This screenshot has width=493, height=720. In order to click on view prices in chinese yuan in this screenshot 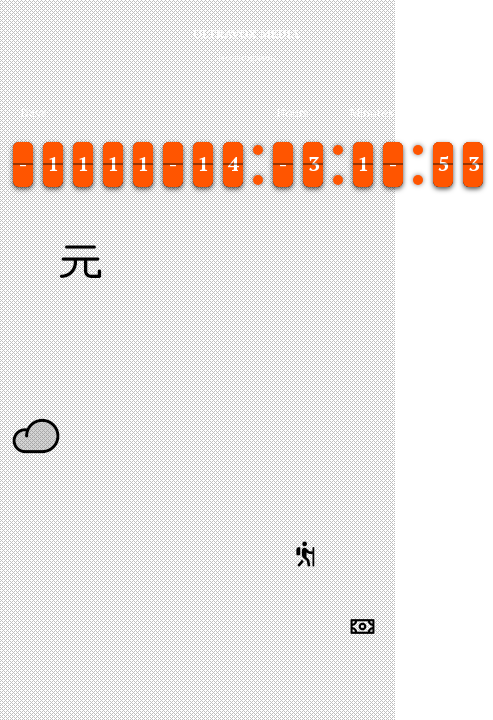, I will do `click(80, 262)`.